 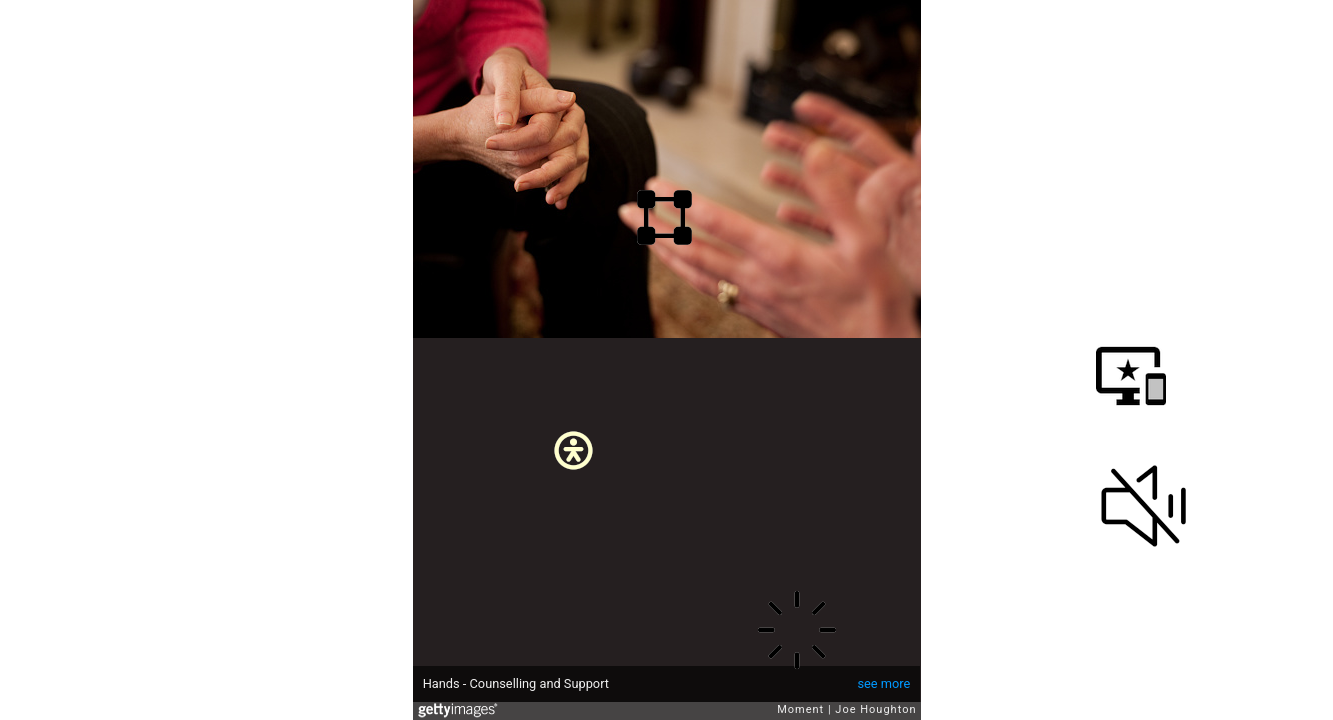 I want to click on view synced or connected devices, so click(x=1131, y=376).